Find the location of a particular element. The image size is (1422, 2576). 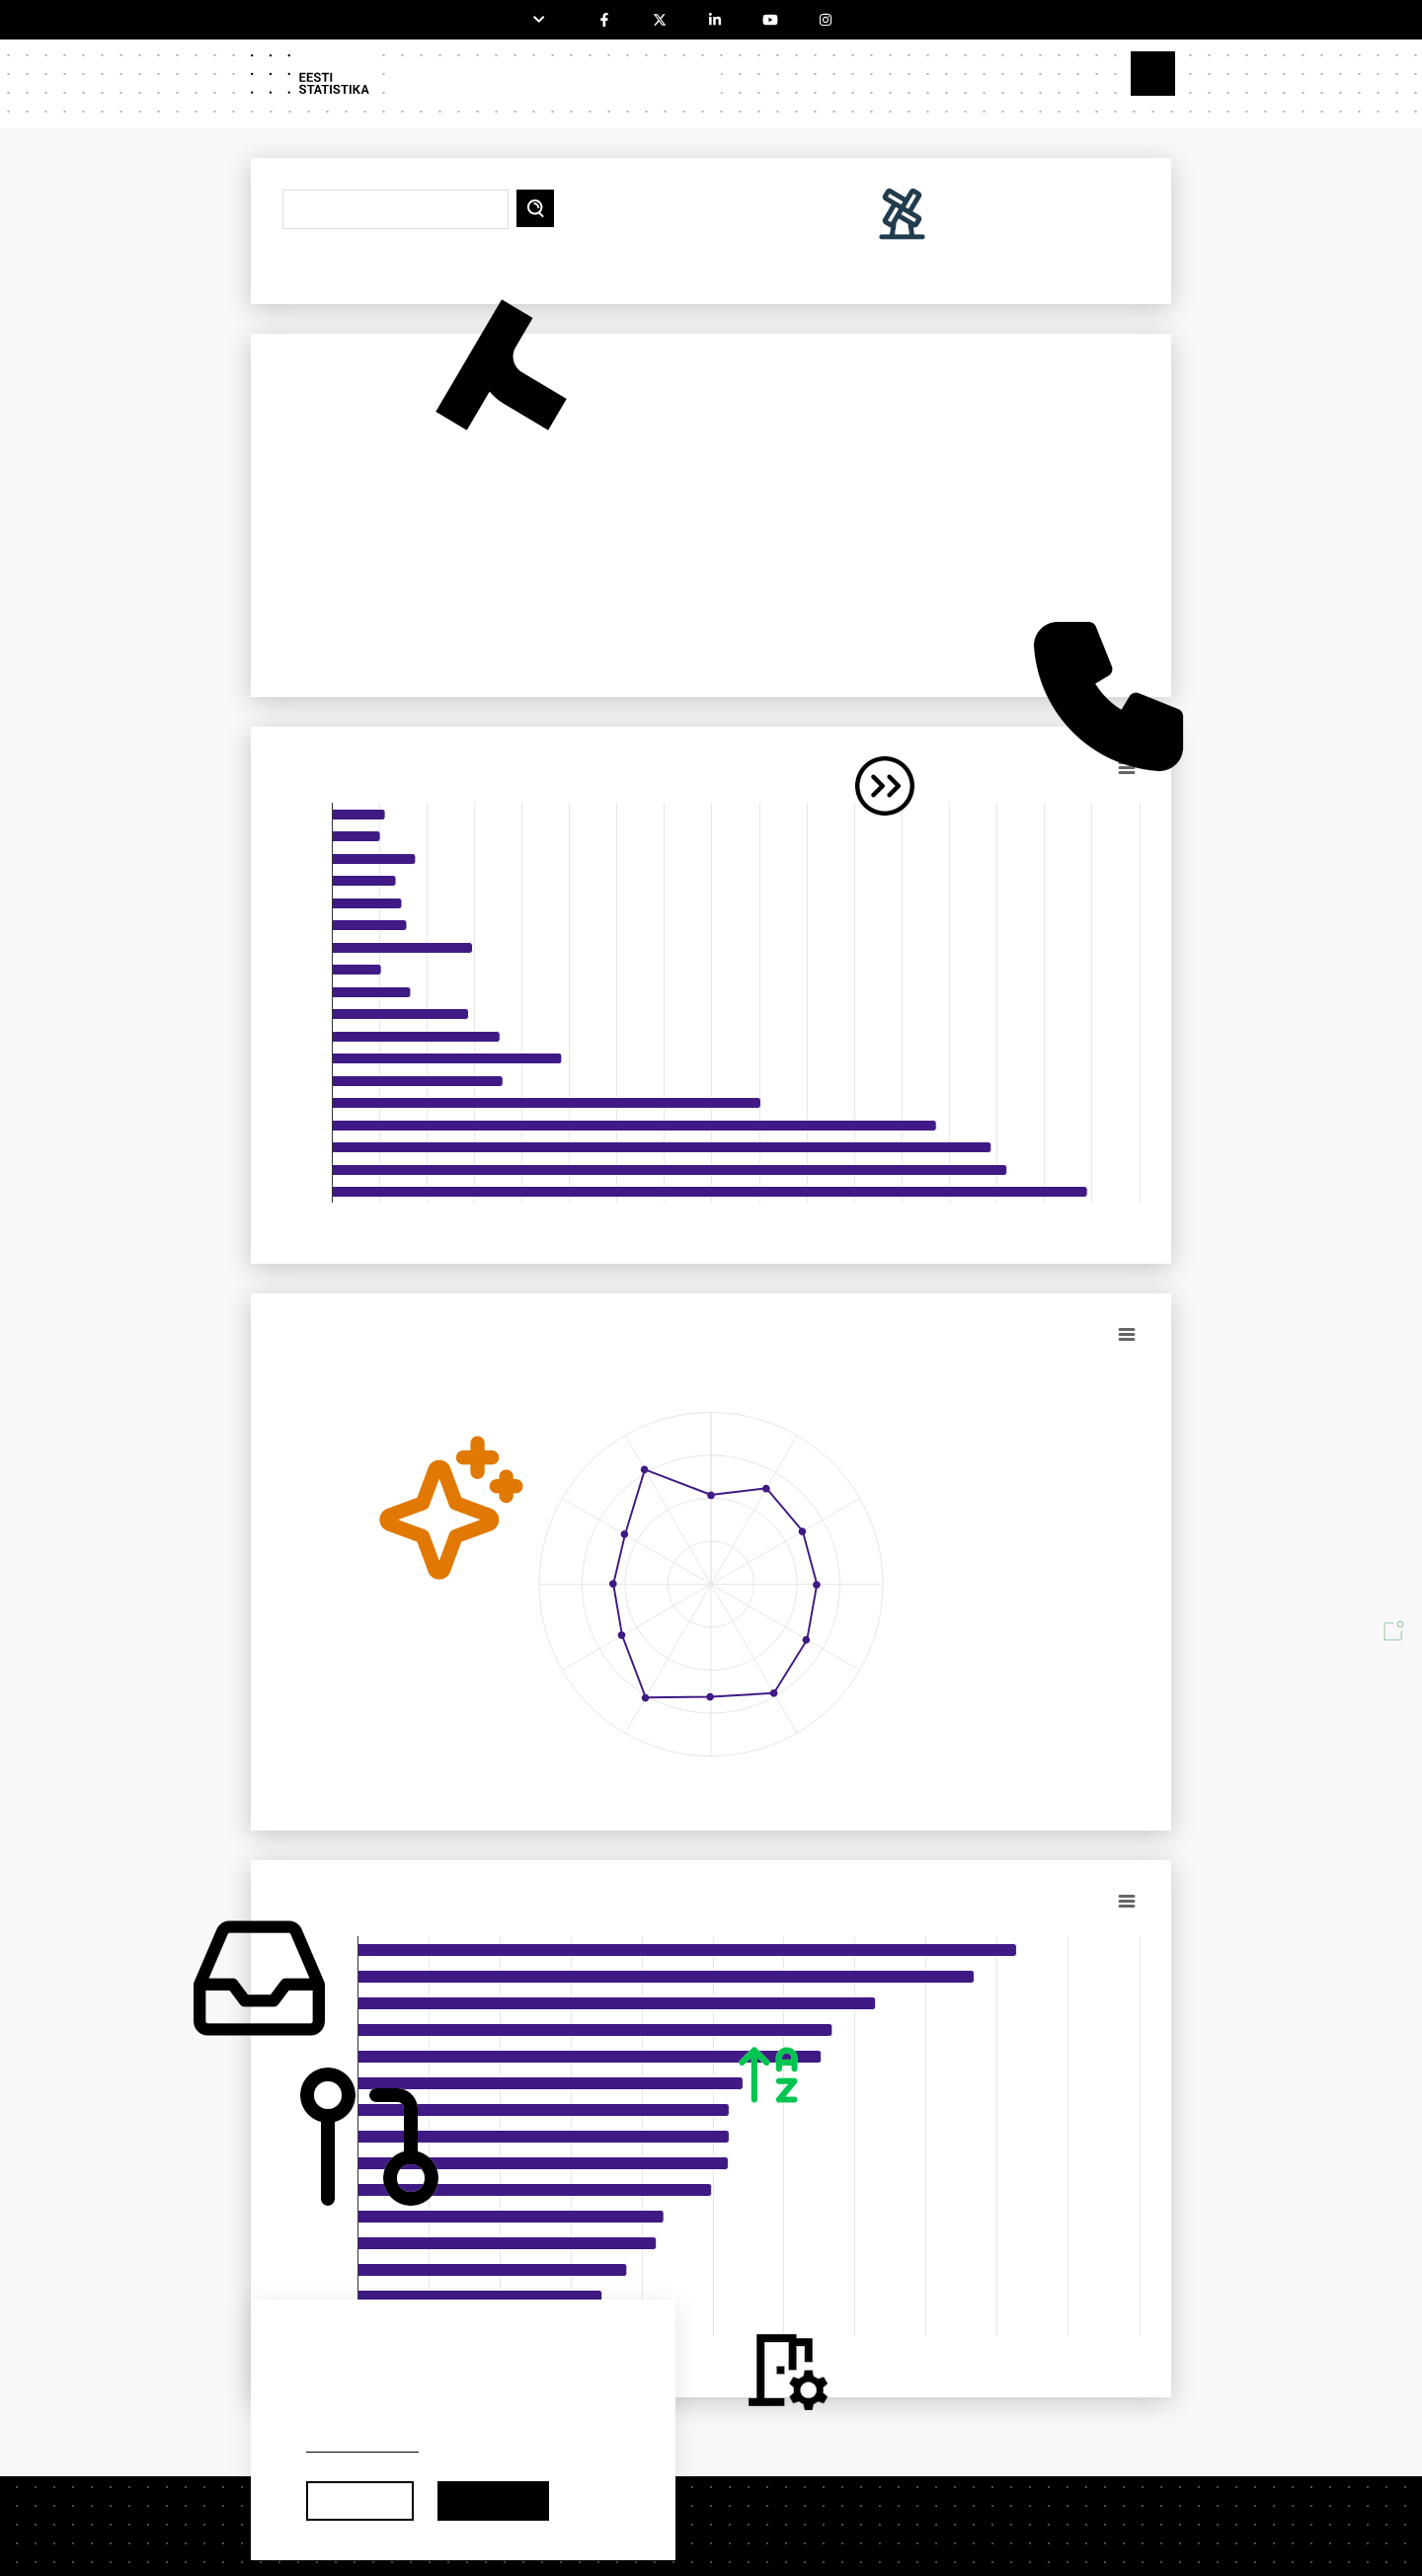

create a new pull request is located at coordinates (369, 2137).